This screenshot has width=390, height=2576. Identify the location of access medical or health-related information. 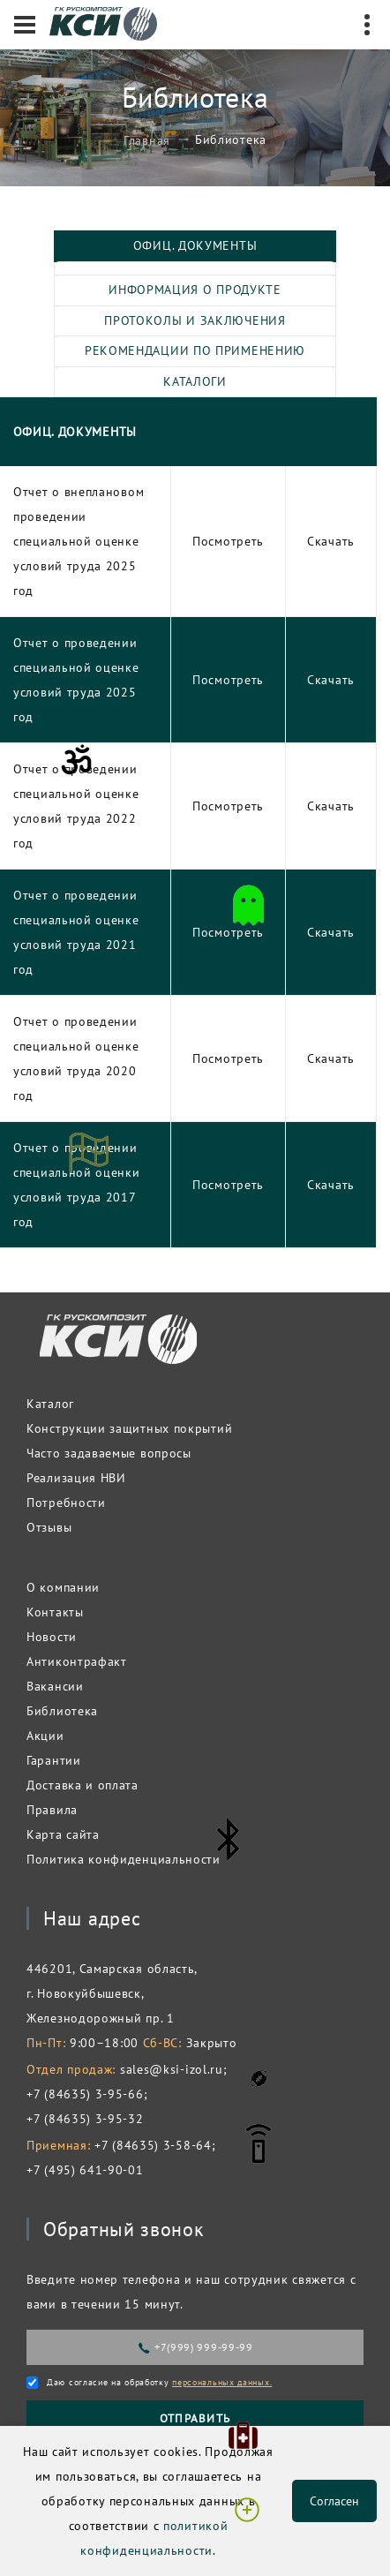
(243, 2436).